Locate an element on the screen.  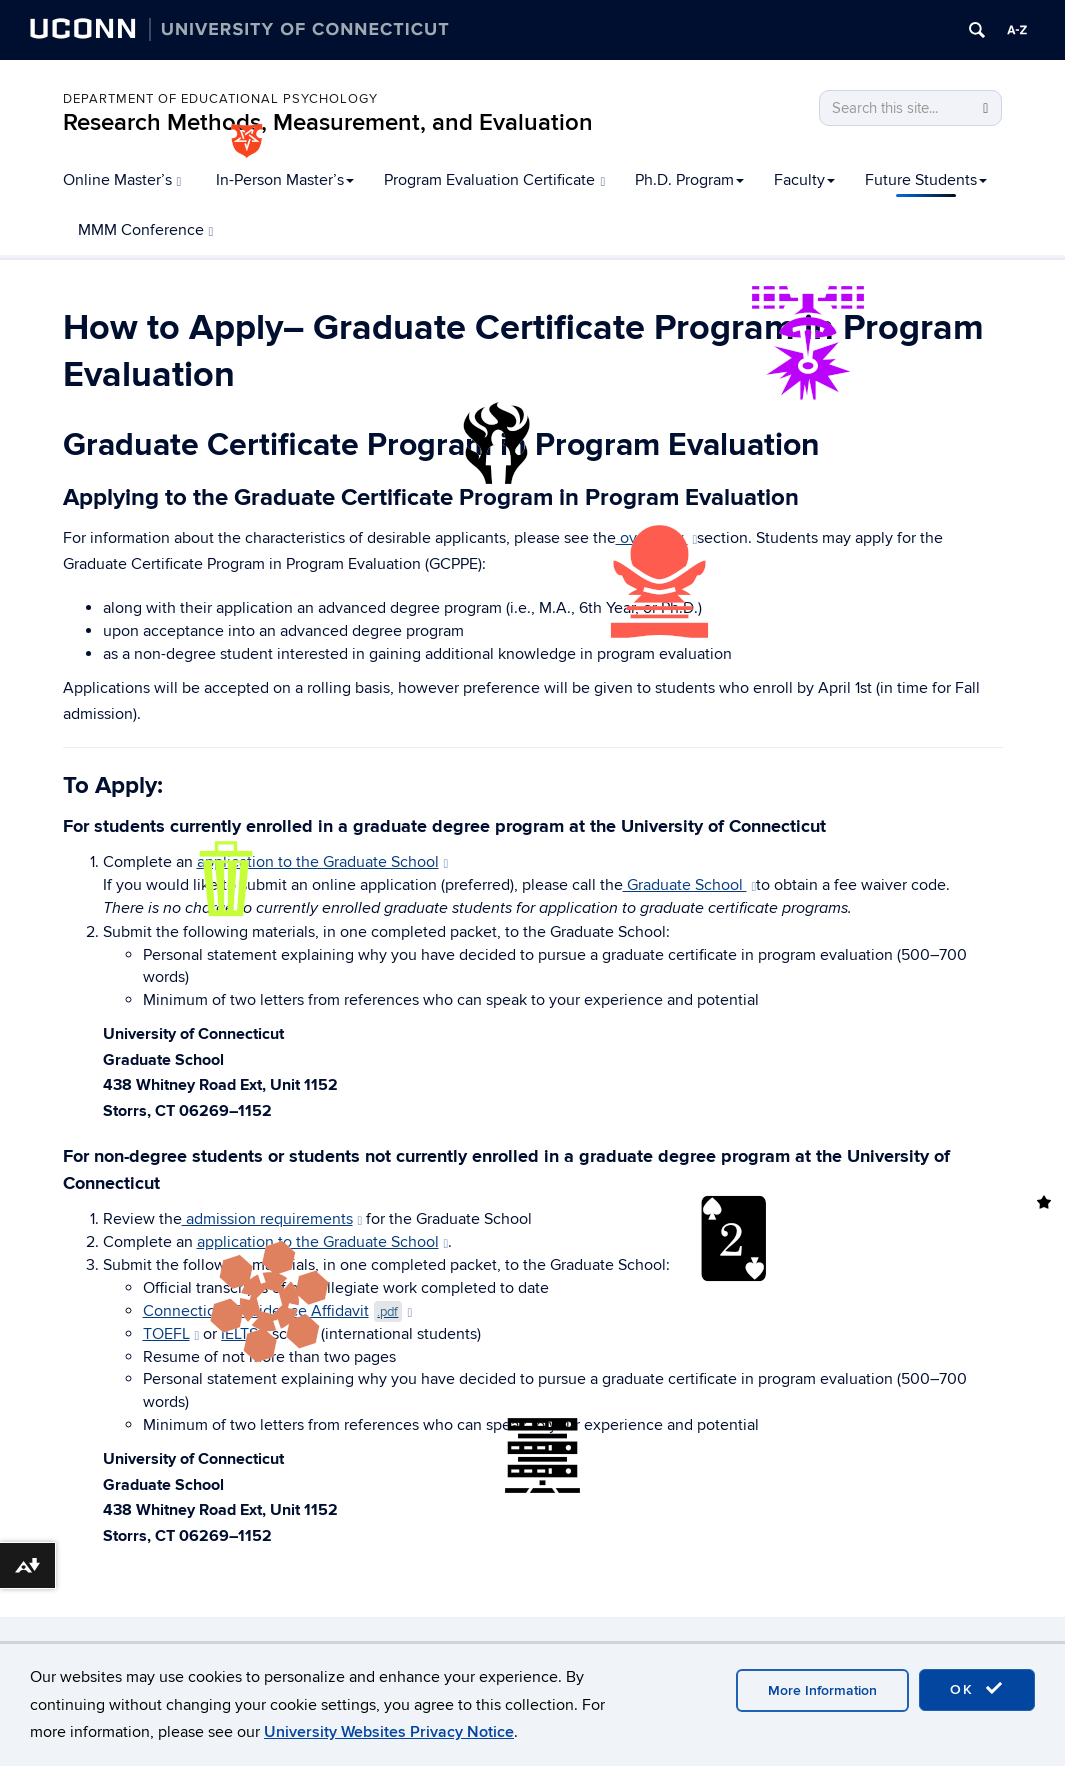
activate cooling or air conditioning mode is located at coordinates (269, 1302).